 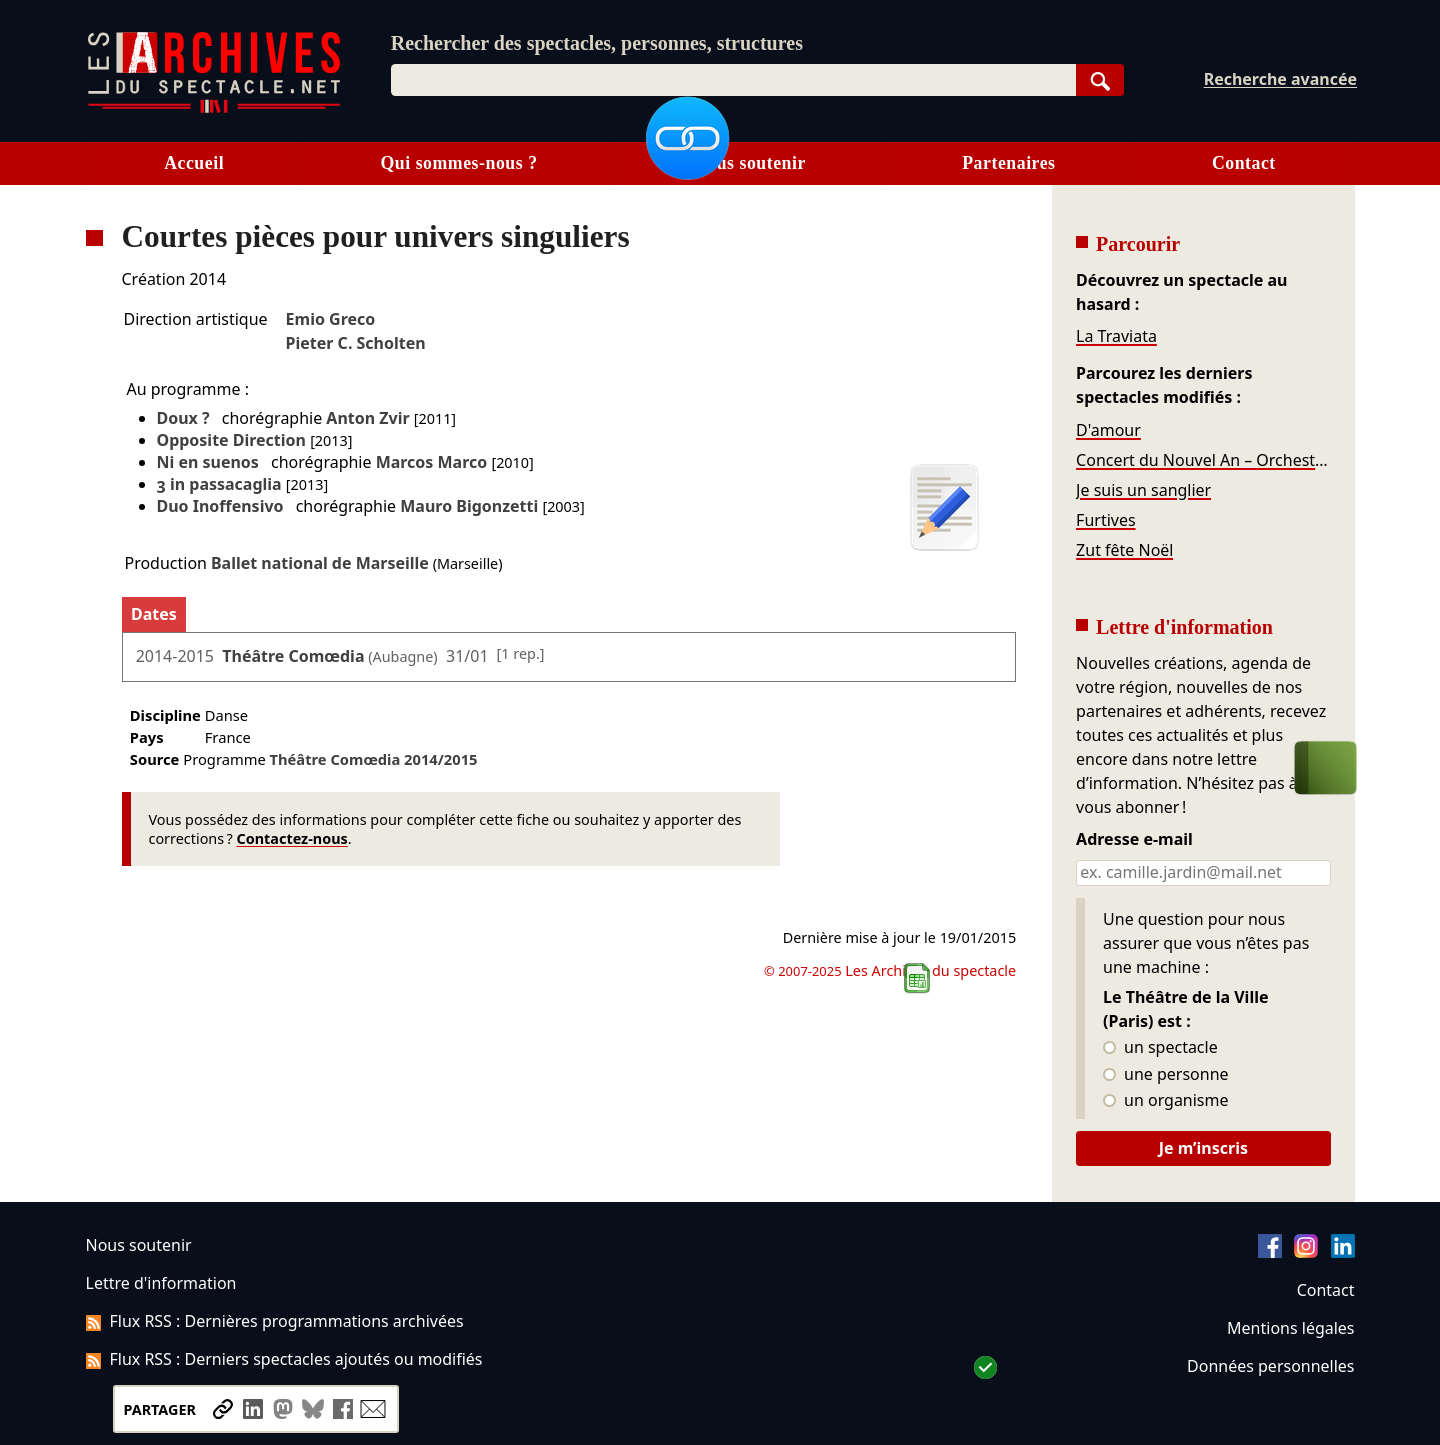 I want to click on open the text editor application, so click(x=944, y=507).